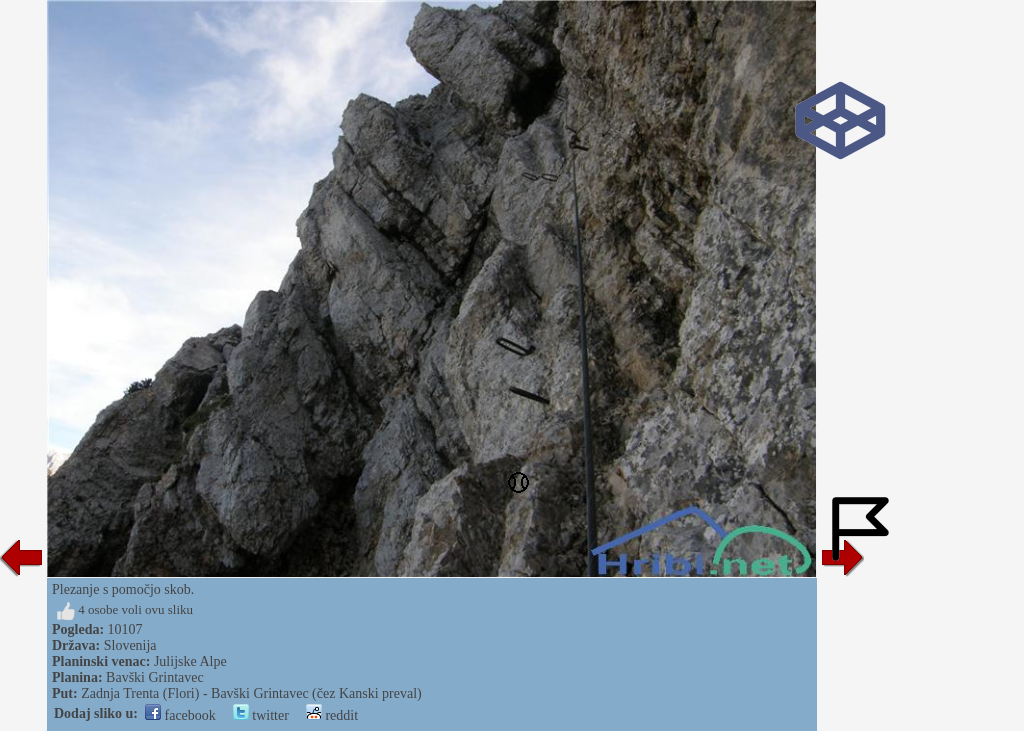 This screenshot has height=731, width=1024. What do you see at coordinates (840, 120) in the screenshot?
I see `open CodePen profile or projects` at bounding box center [840, 120].